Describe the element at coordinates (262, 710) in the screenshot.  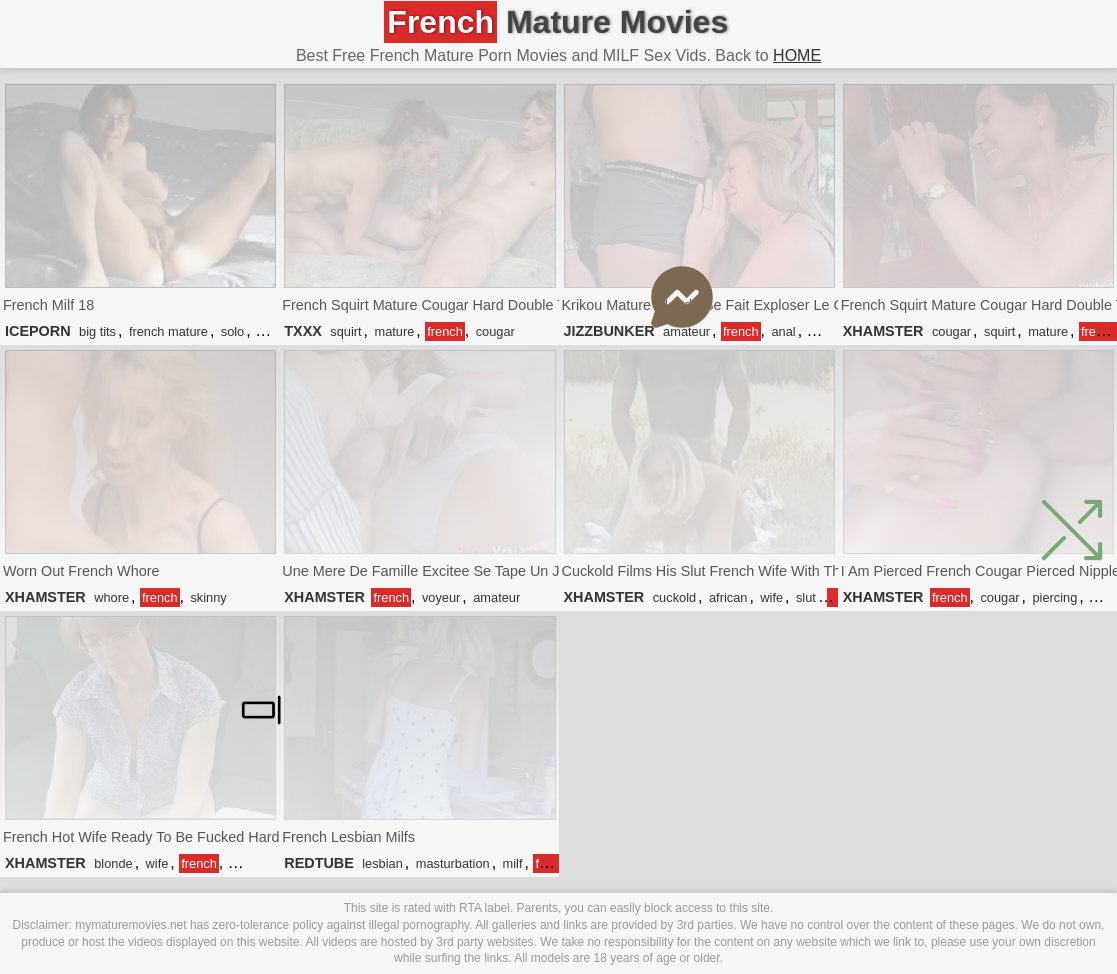
I see `align content to the right` at that location.